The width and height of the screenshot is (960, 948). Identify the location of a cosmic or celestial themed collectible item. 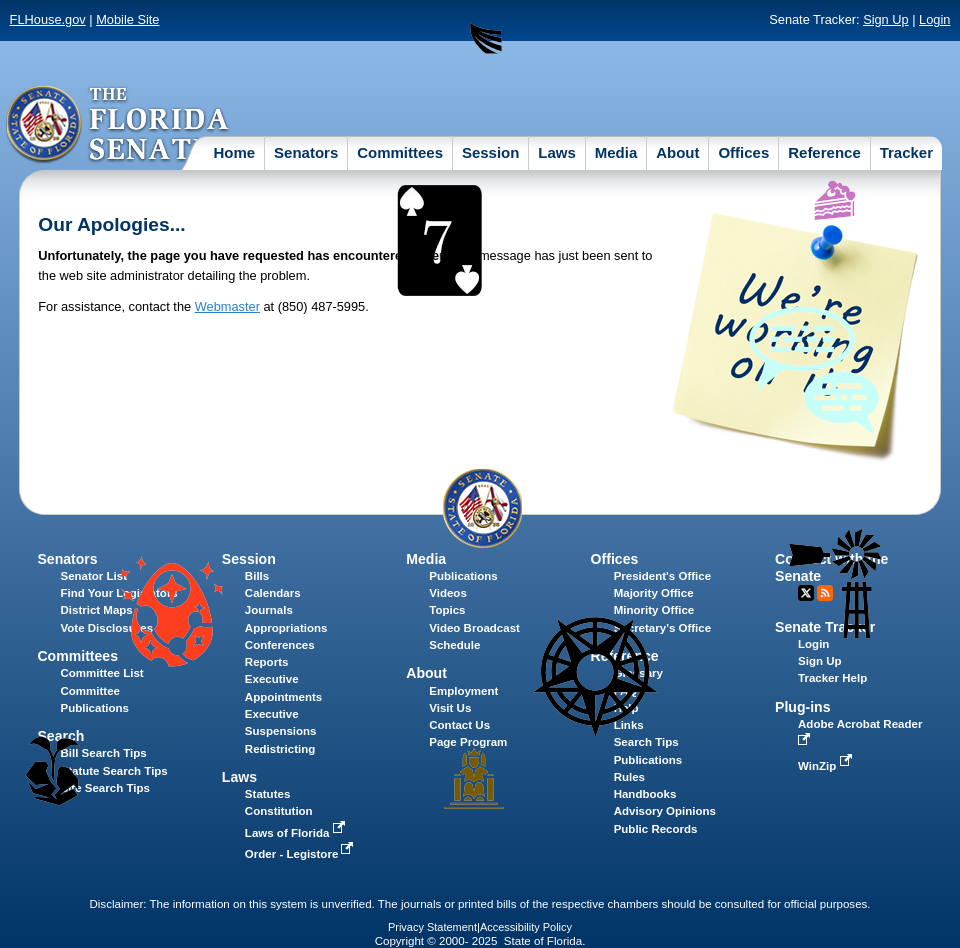
(172, 611).